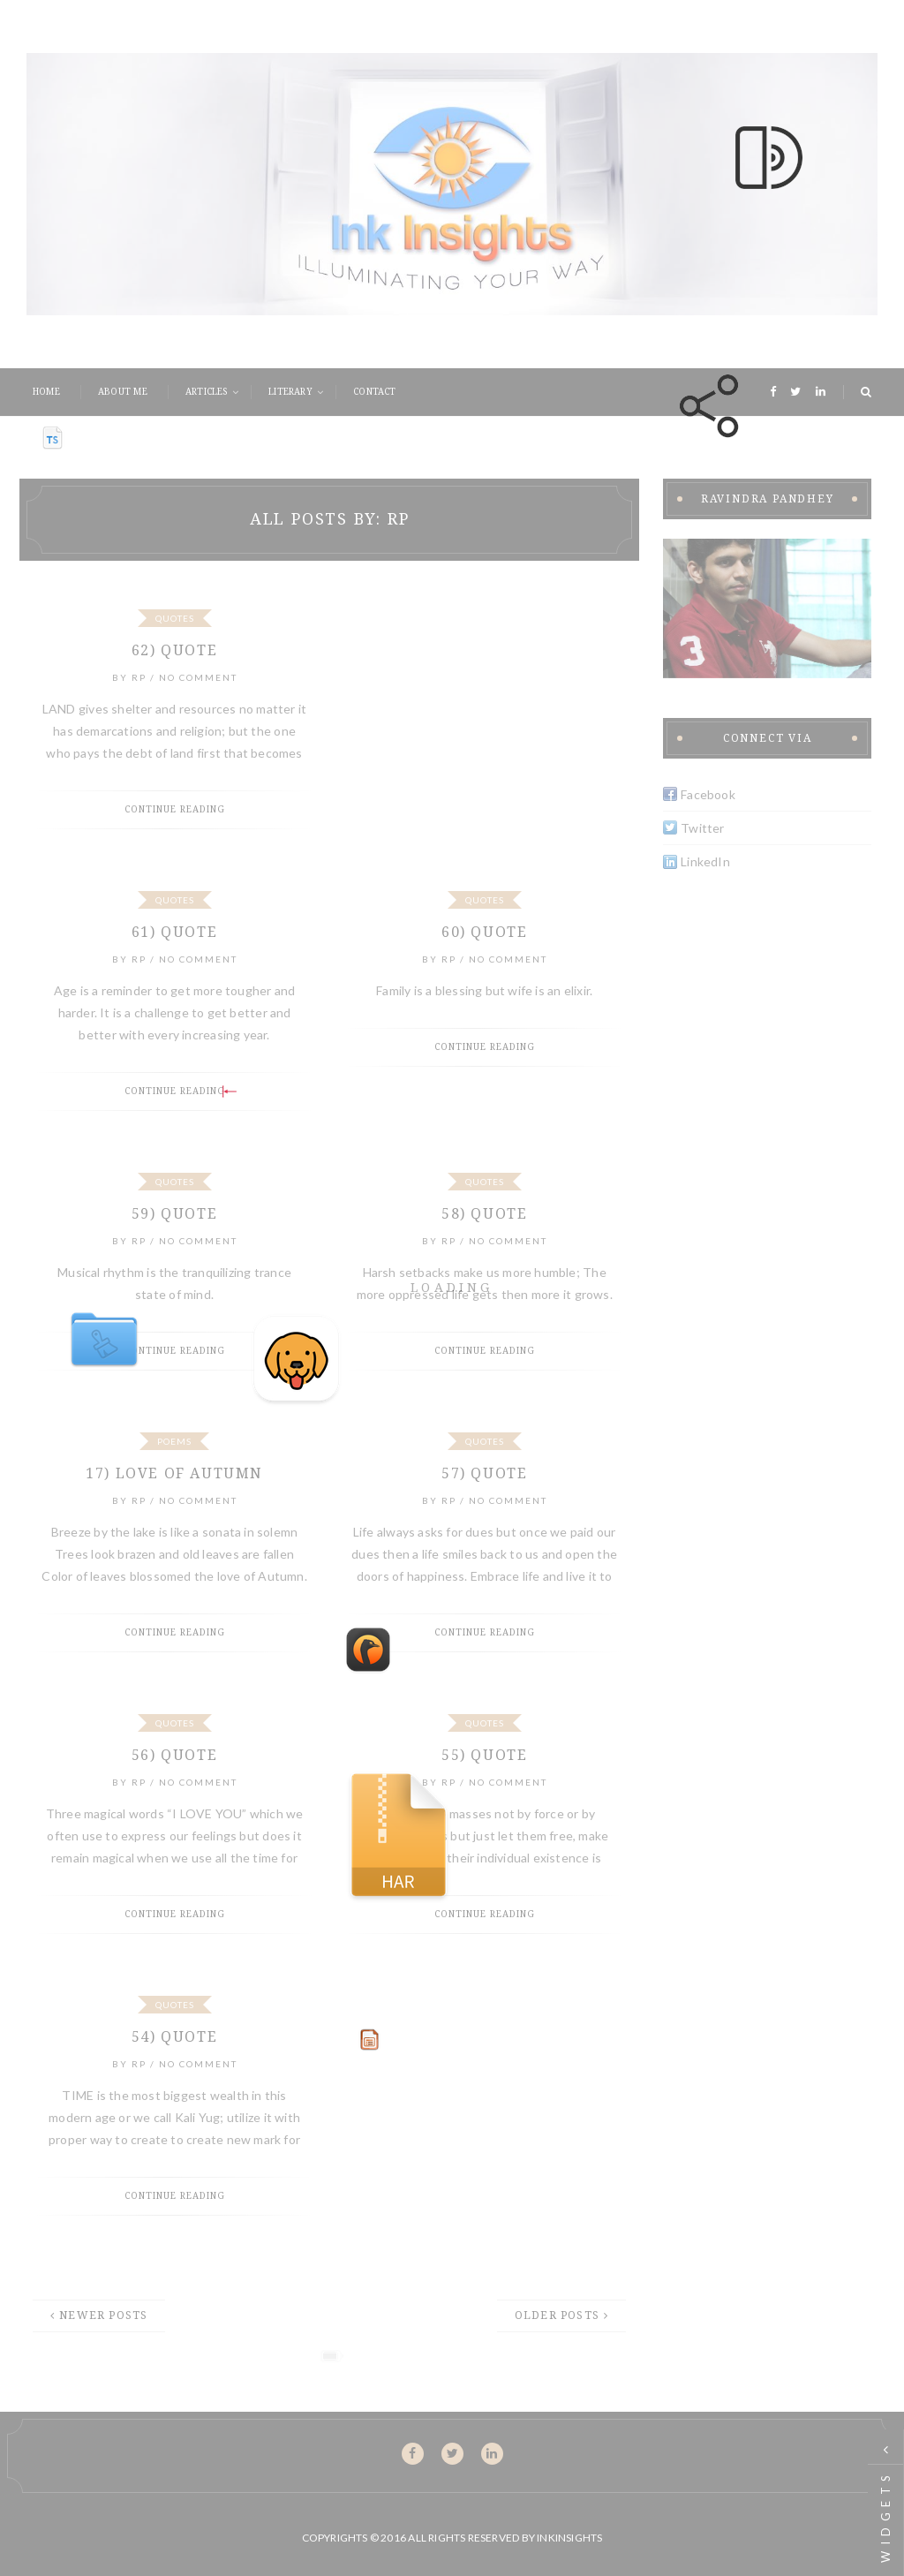 The width and height of the screenshot is (904, 2576). What do you see at coordinates (709, 408) in the screenshot?
I see `access screen sharing or remote desktop settings` at bounding box center [709, 408].